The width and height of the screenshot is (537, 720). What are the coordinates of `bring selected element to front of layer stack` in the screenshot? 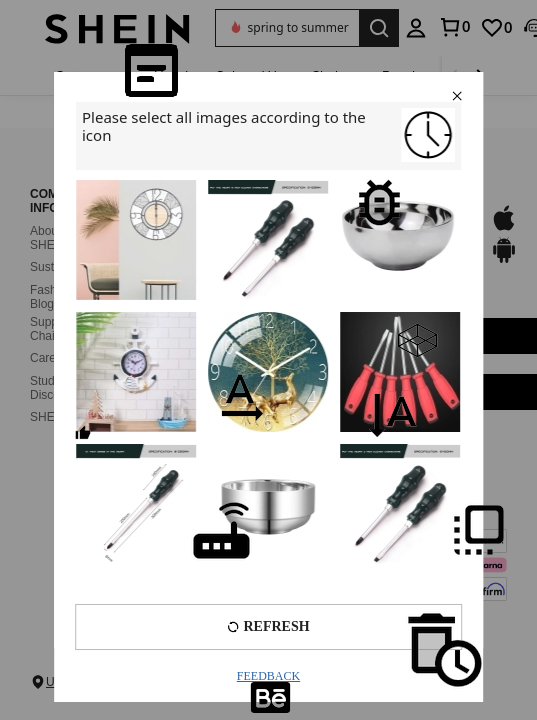 It's located at (479, 530).